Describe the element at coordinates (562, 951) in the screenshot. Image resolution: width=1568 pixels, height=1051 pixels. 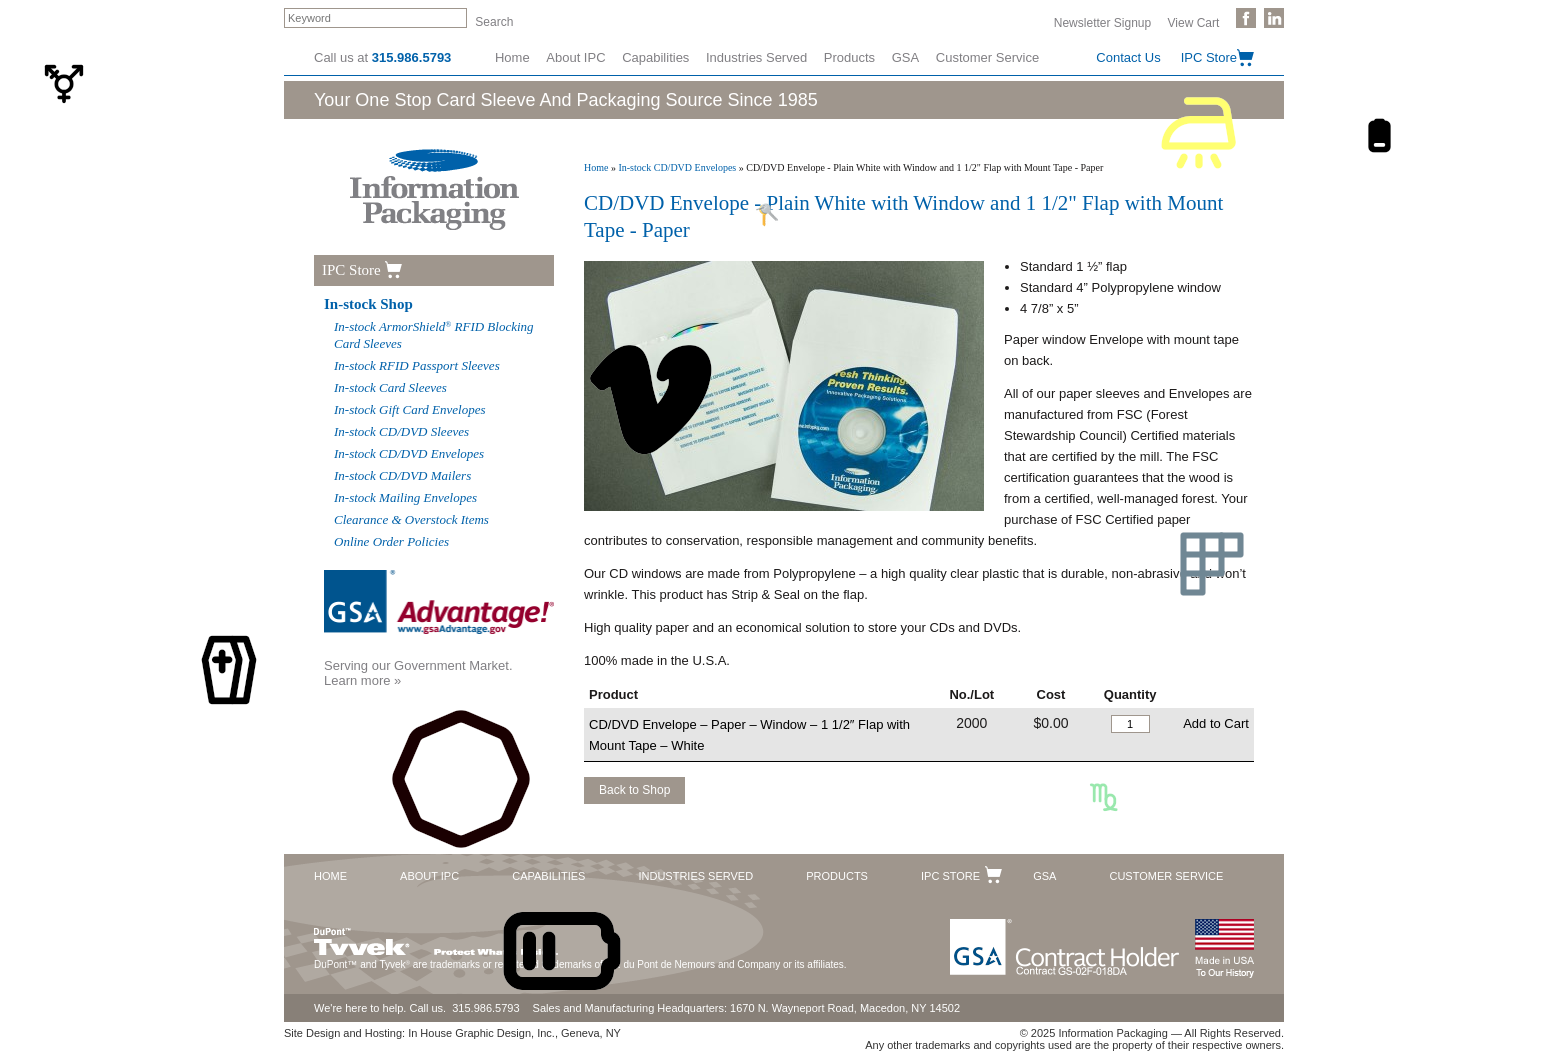
I see `indicates low battery level` at that location.